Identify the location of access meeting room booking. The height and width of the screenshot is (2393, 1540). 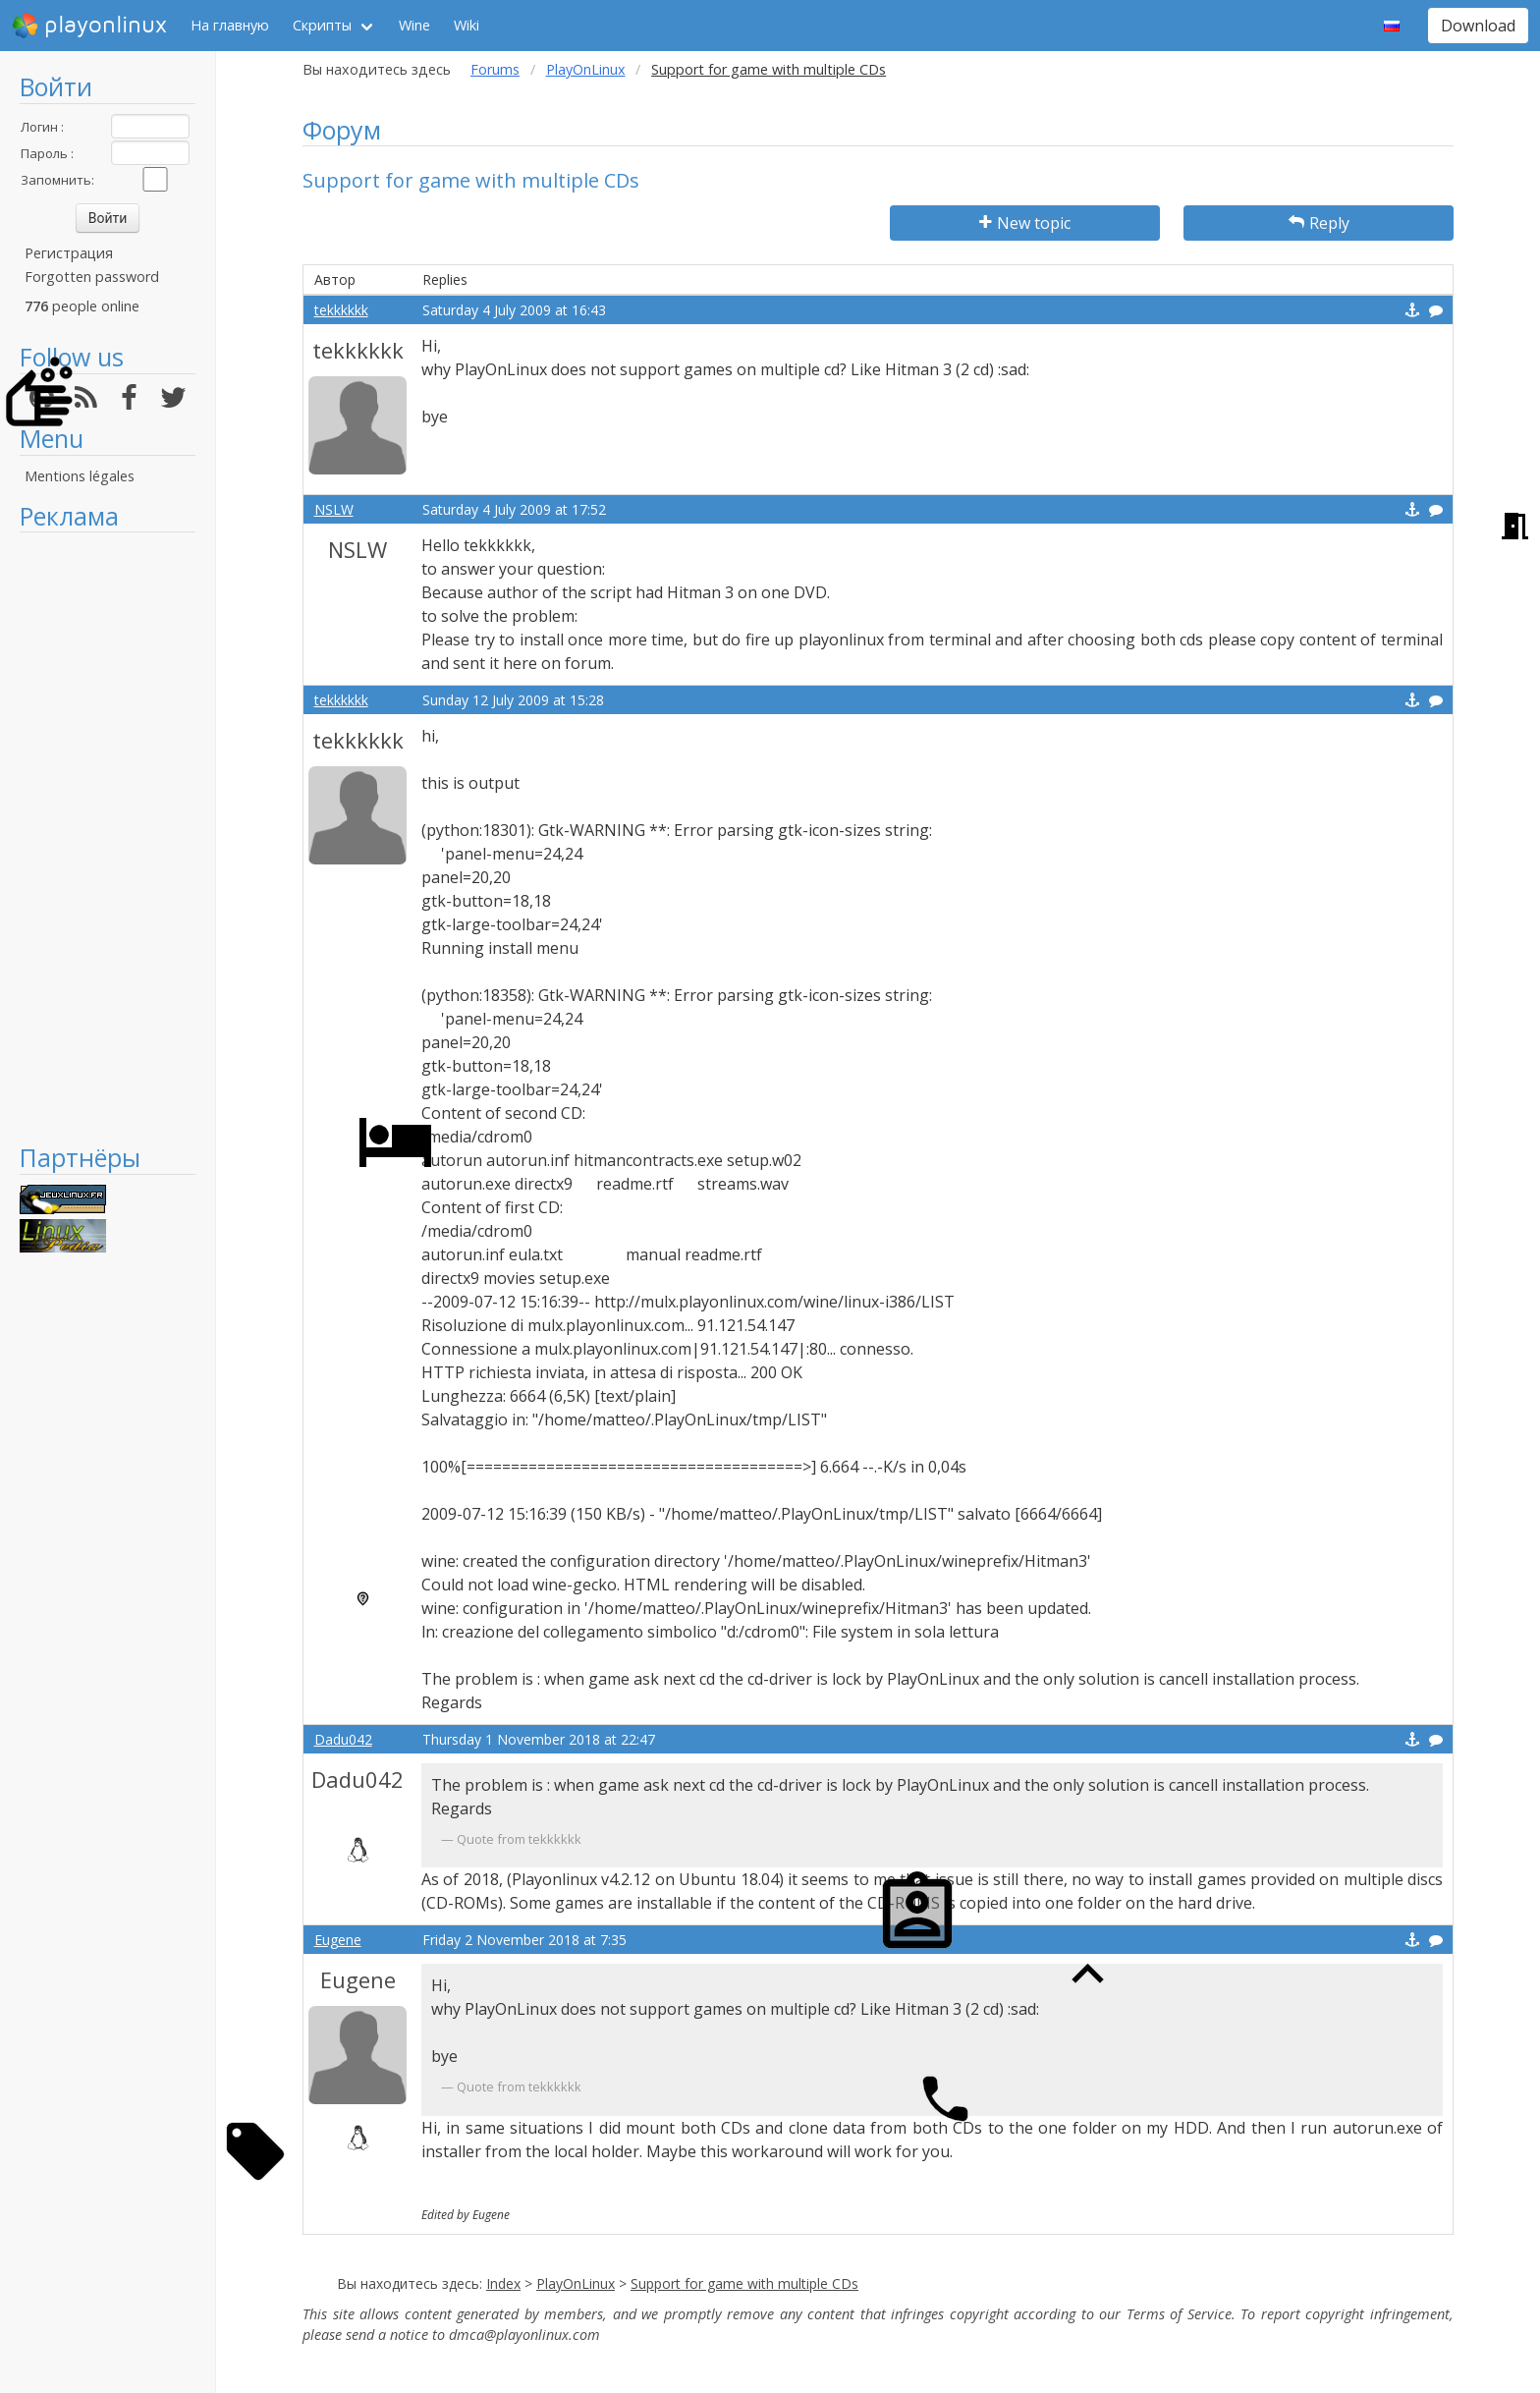
(1514, 526).